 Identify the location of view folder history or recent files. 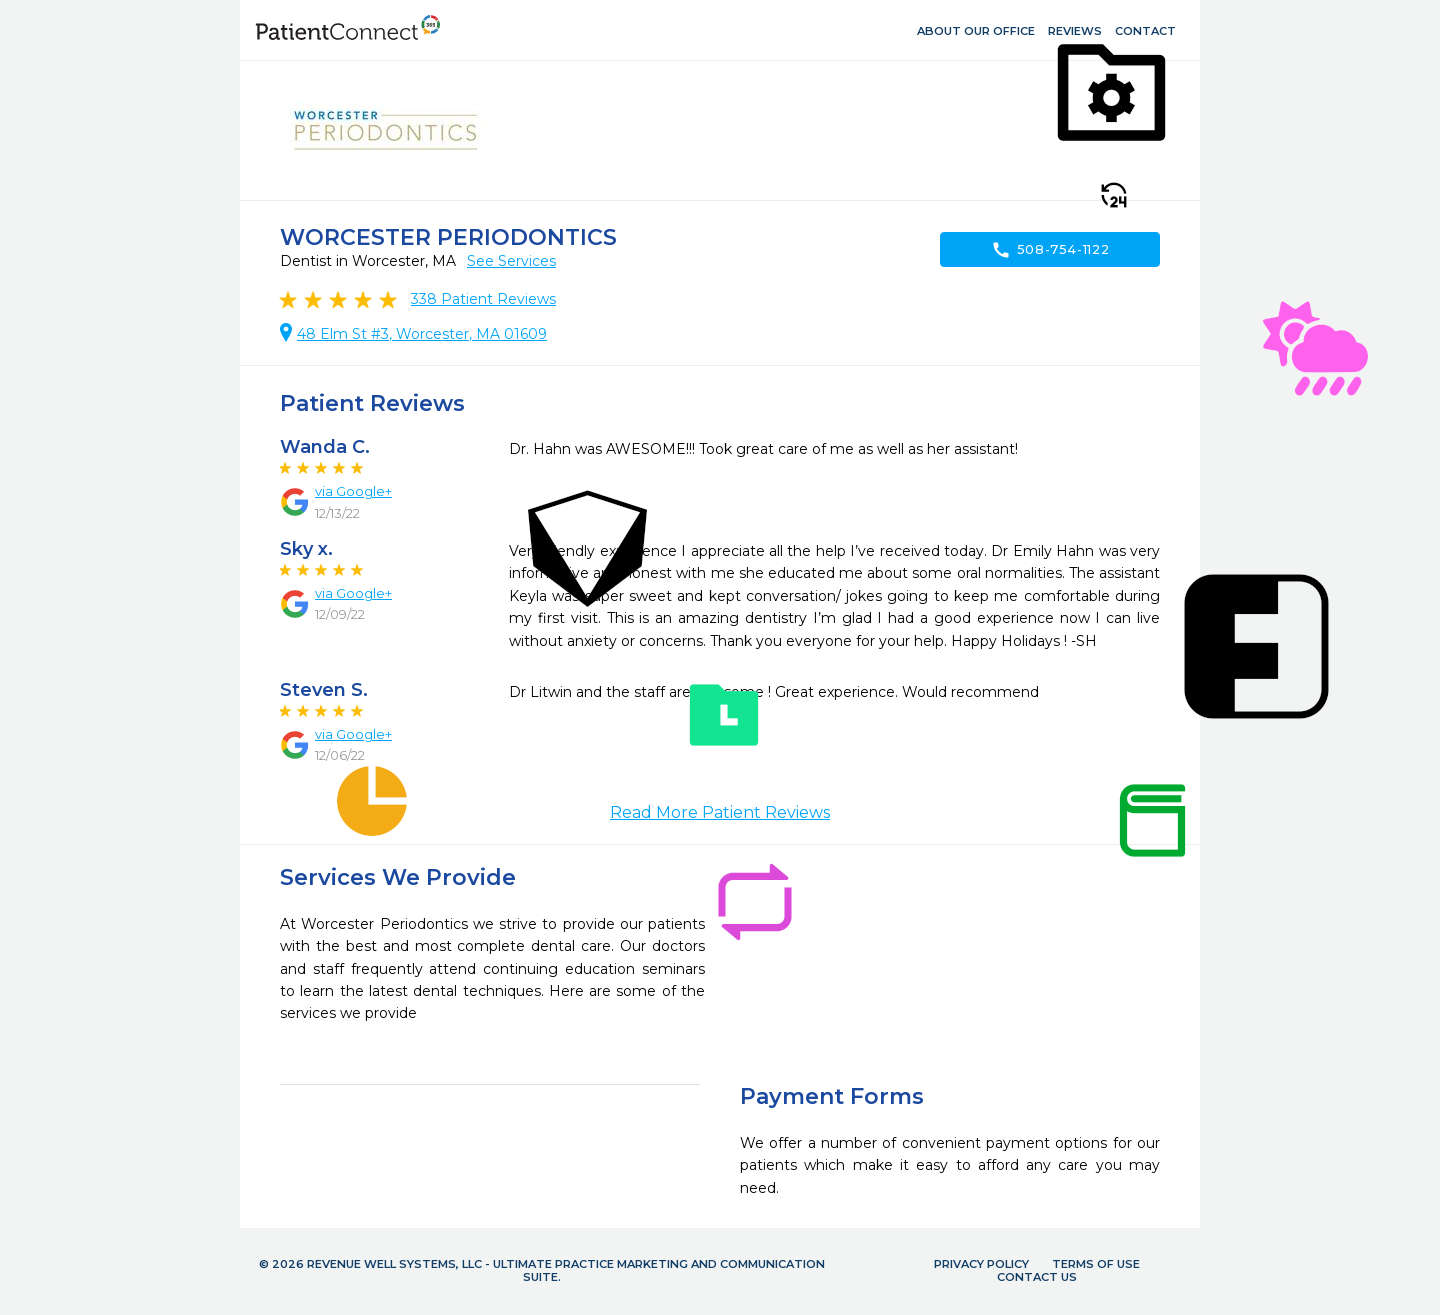
(724, 715).